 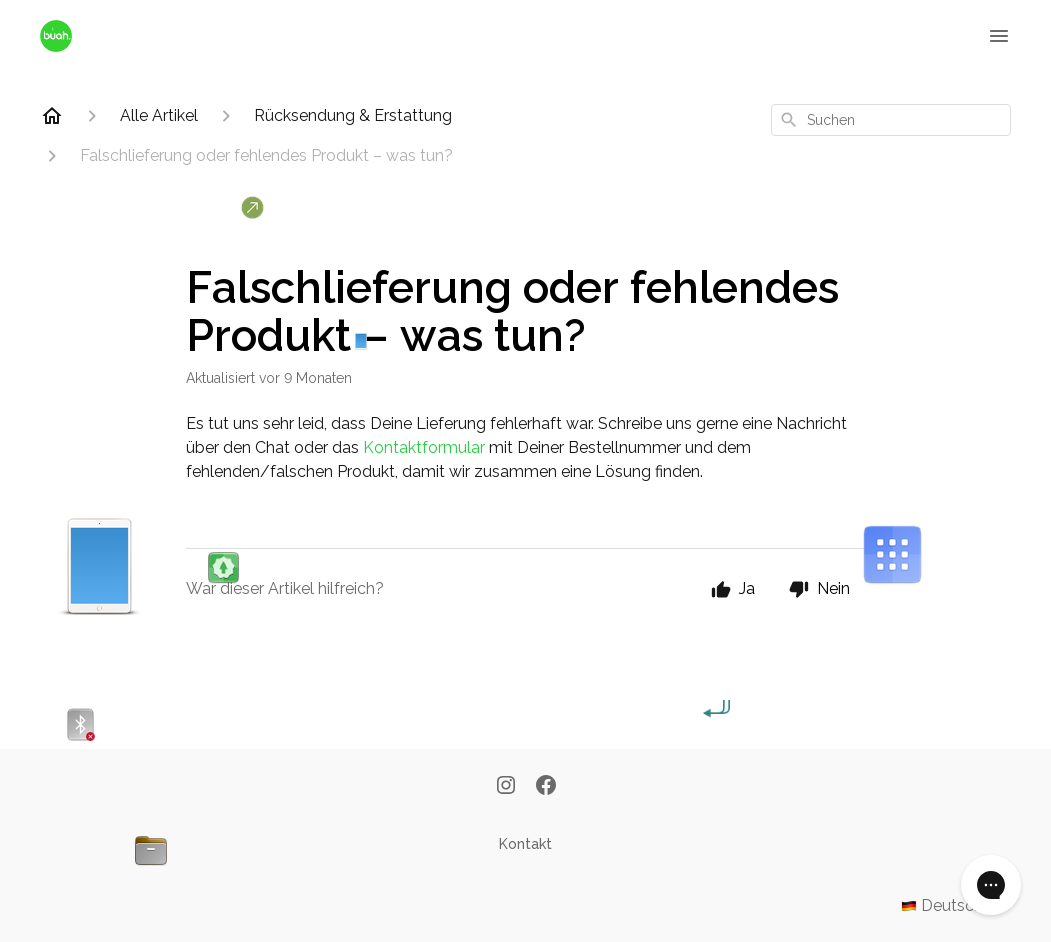 What do you see at coordinates (716, 707) in the screenshot?
I see `reply to all recipients of an email` at bounding box center [716, 707].